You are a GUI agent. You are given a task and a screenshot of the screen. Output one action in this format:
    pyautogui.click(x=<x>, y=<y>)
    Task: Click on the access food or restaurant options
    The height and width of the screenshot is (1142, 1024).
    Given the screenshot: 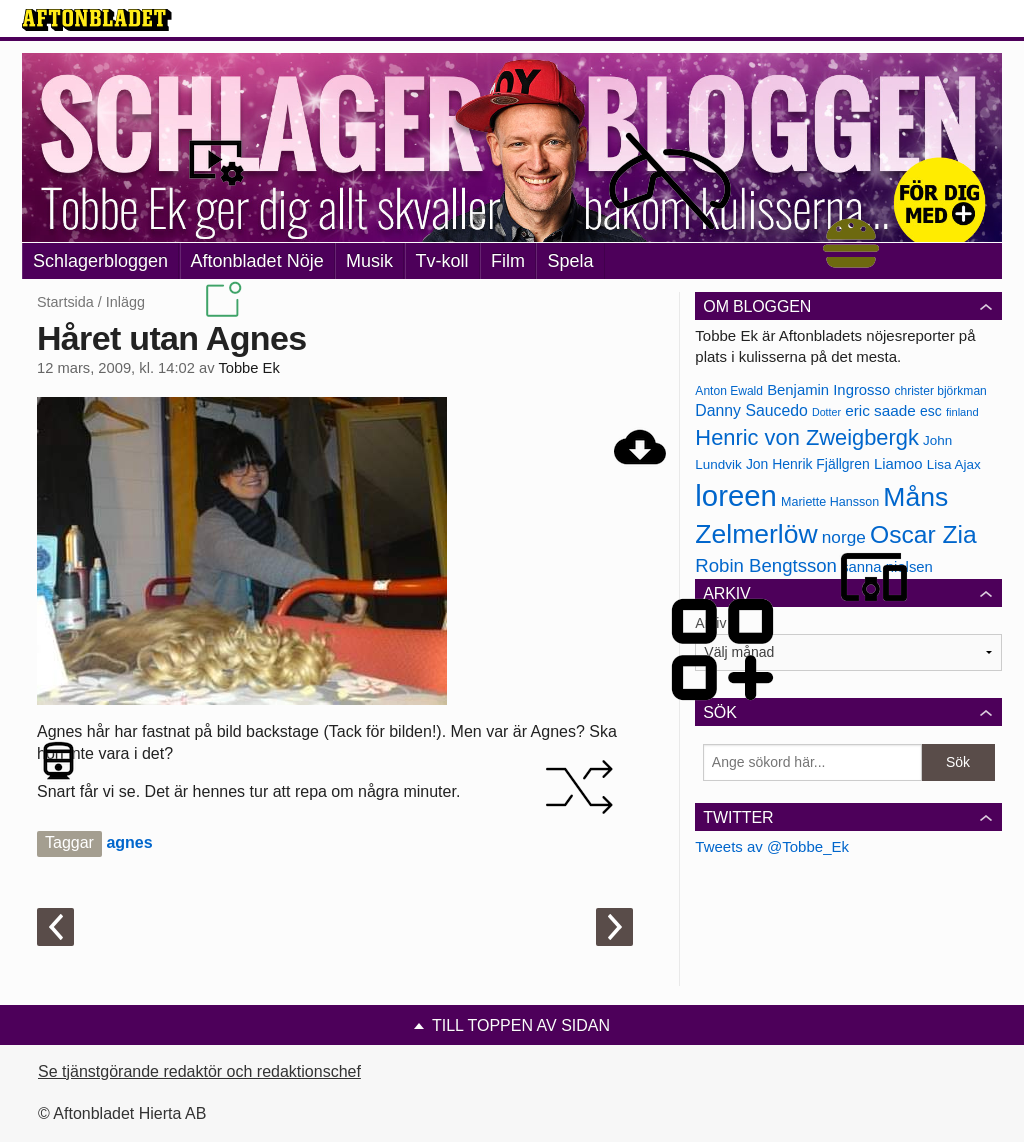 What is the action you would take?
    pyautogui.click(x=851, y=243)
    